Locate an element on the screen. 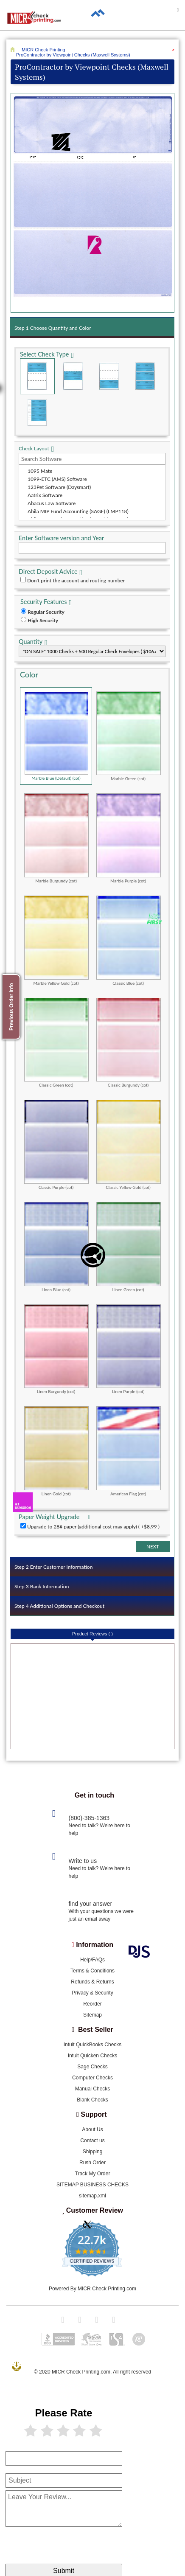  Rollup.js logo is located at coordinates (95, 245).